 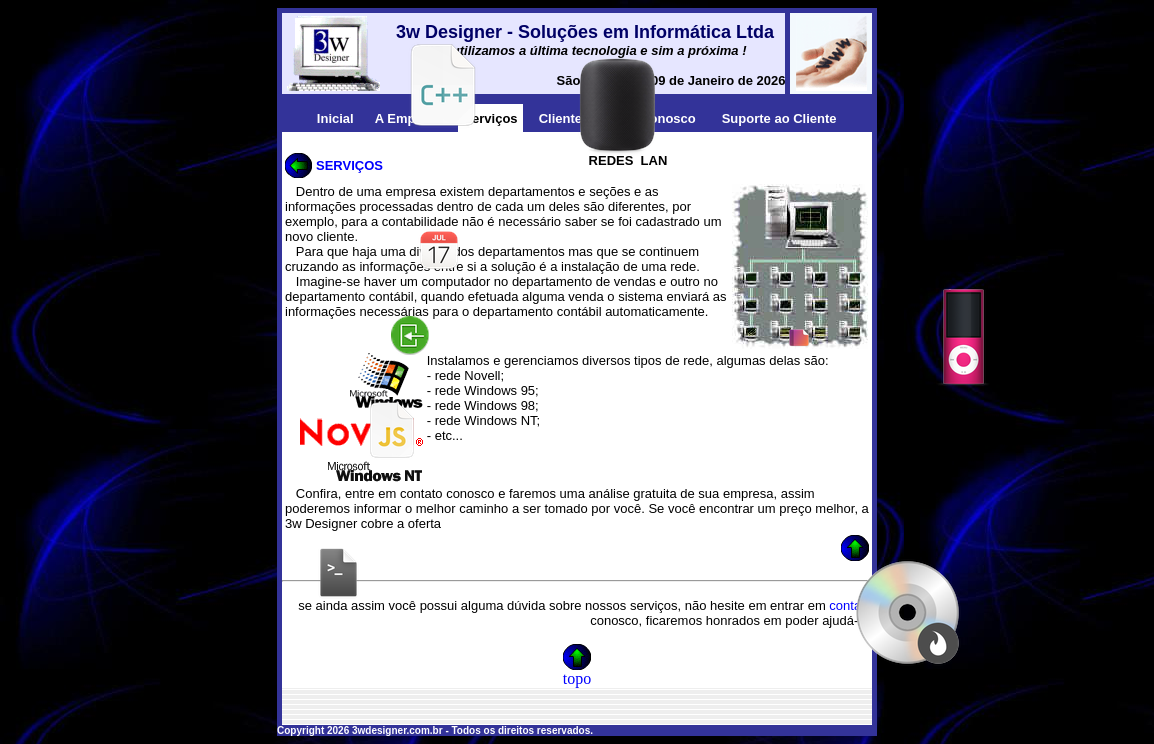 What do you see at coordinates (410, 335) in the screenshot?
I see `log out of the current user session` at bounding box center [410, 335].